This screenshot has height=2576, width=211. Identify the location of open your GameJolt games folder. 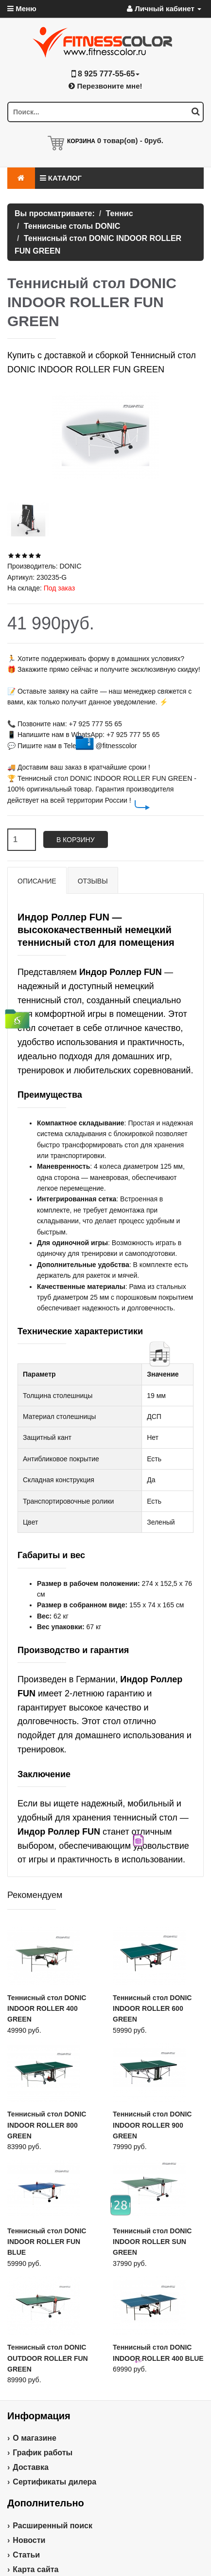
(17, 1019).